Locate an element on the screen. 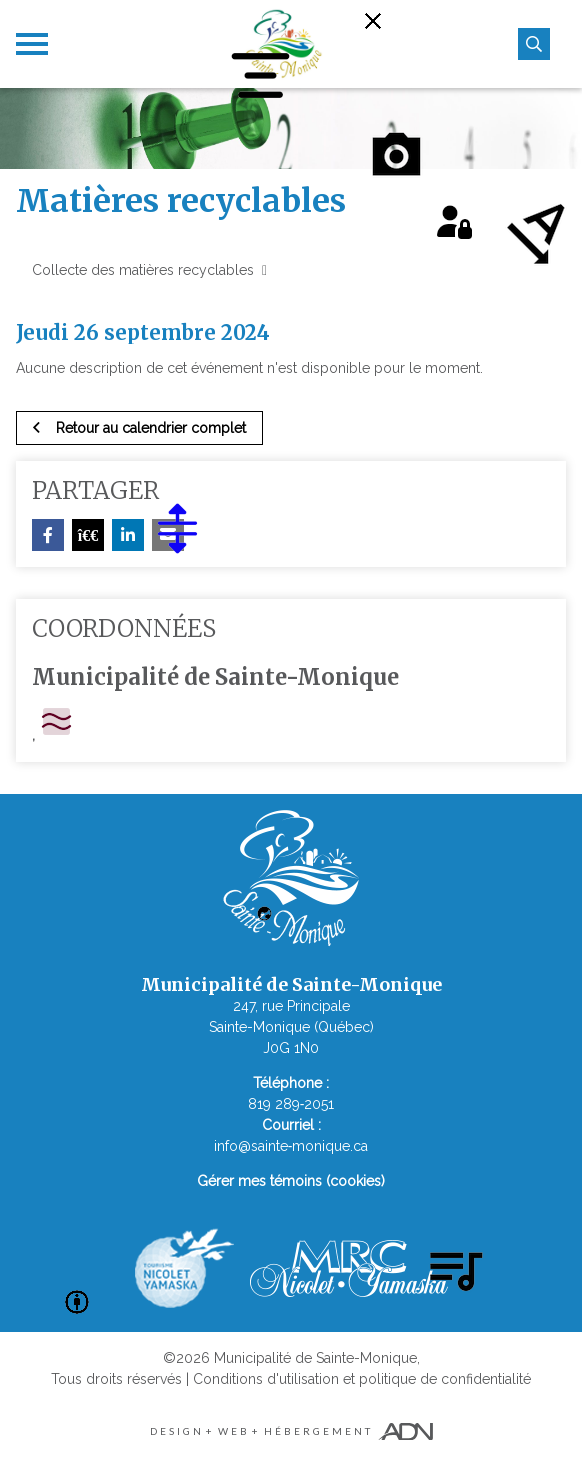 Image resolution: width=582 pixels, height=1457 pixels. view music queue or playlist is located at coordinates (455, 1269).